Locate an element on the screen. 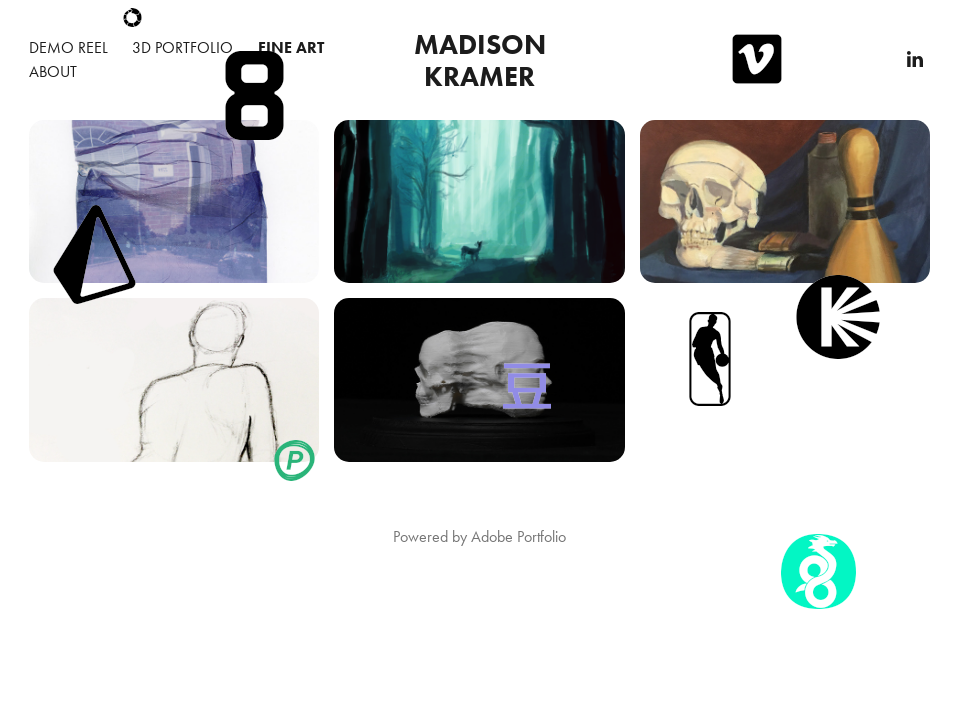  open the Kinopoisk app is located at coordinates (838, 317).